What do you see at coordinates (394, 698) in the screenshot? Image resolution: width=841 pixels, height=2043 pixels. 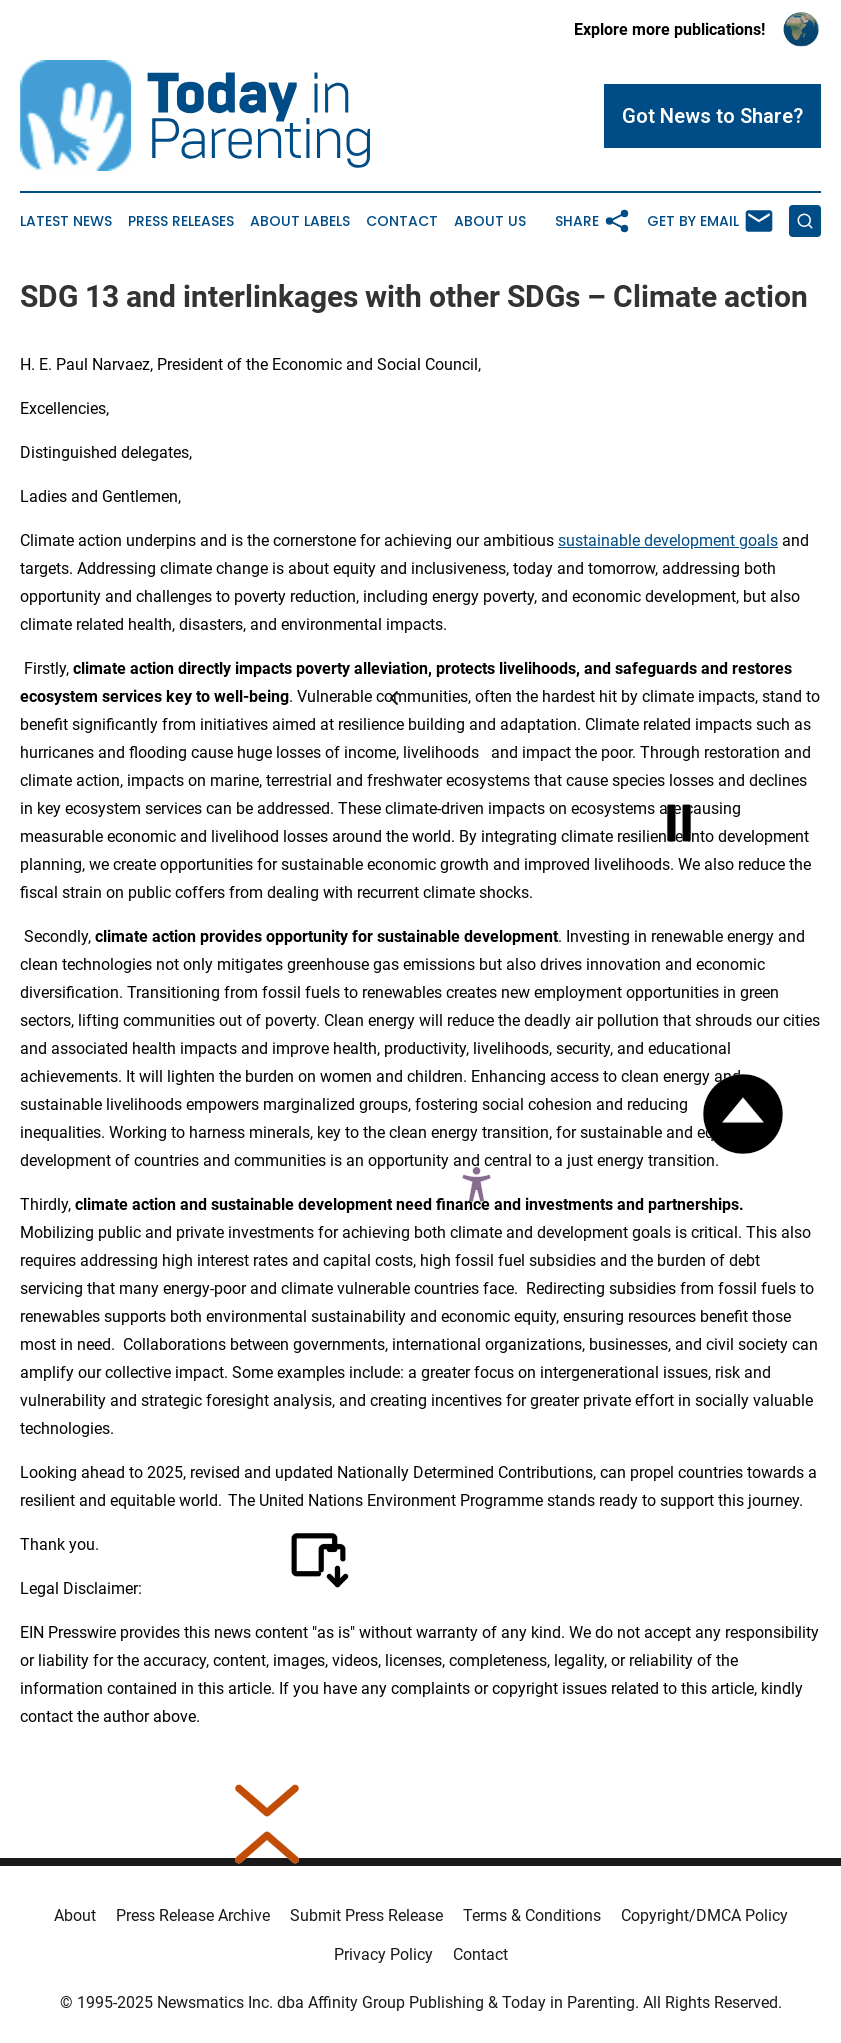 I see `go back to the previous screen` at bounding box center [394, 698].